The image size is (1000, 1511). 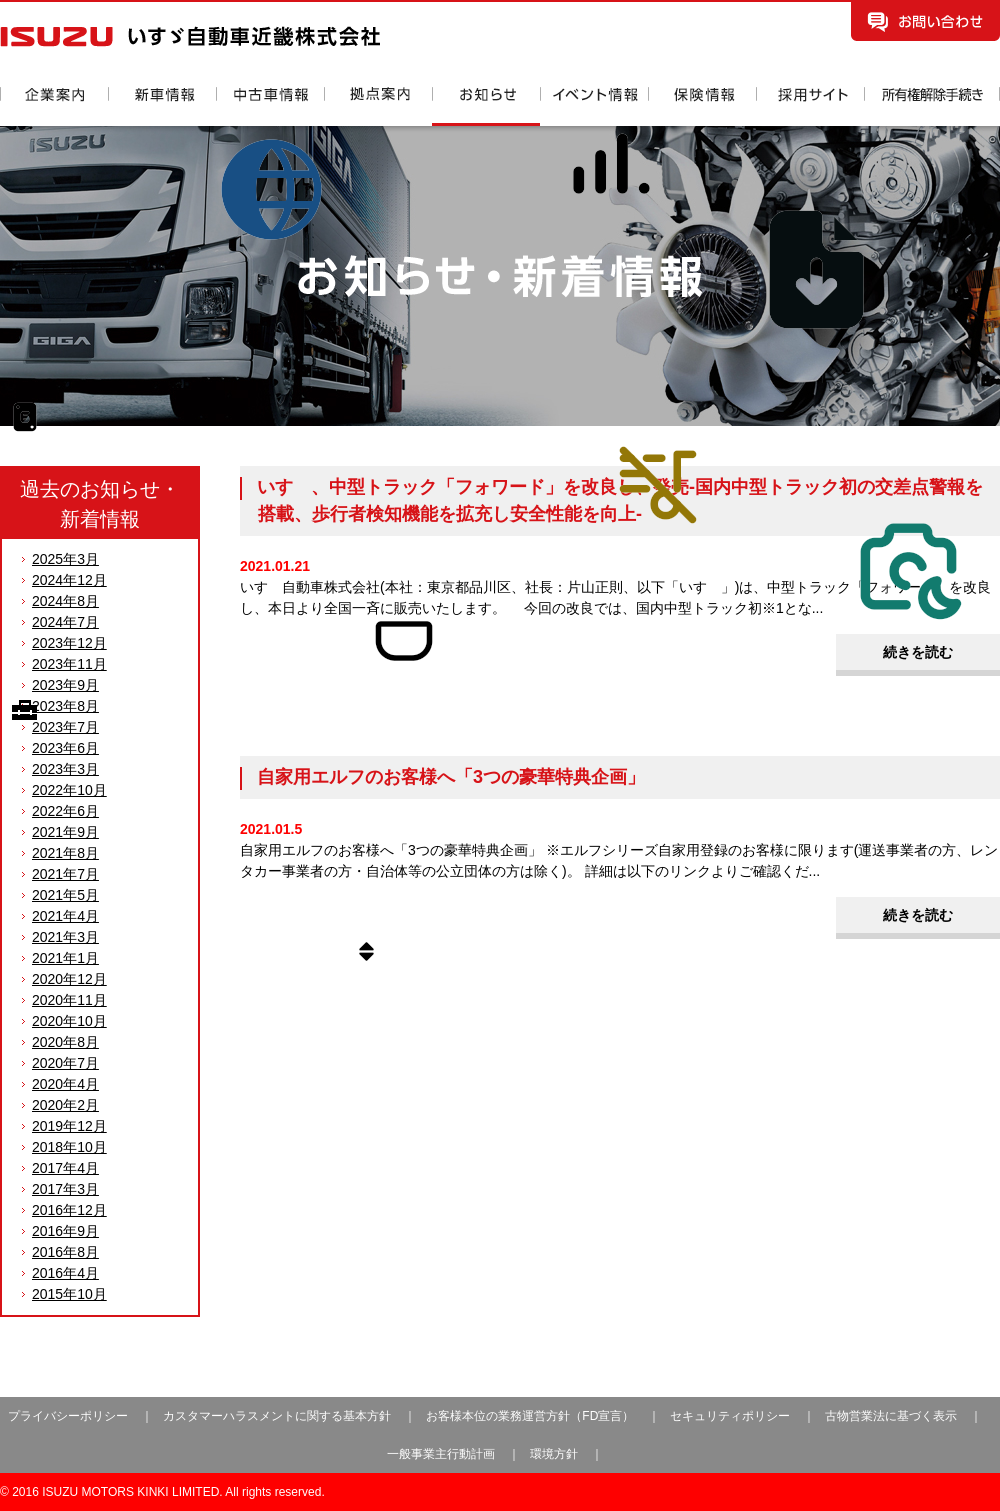 What do you see at coordinates (816, 269) in the screenshot?
I see `download a file` at bounding box center [816, 269].